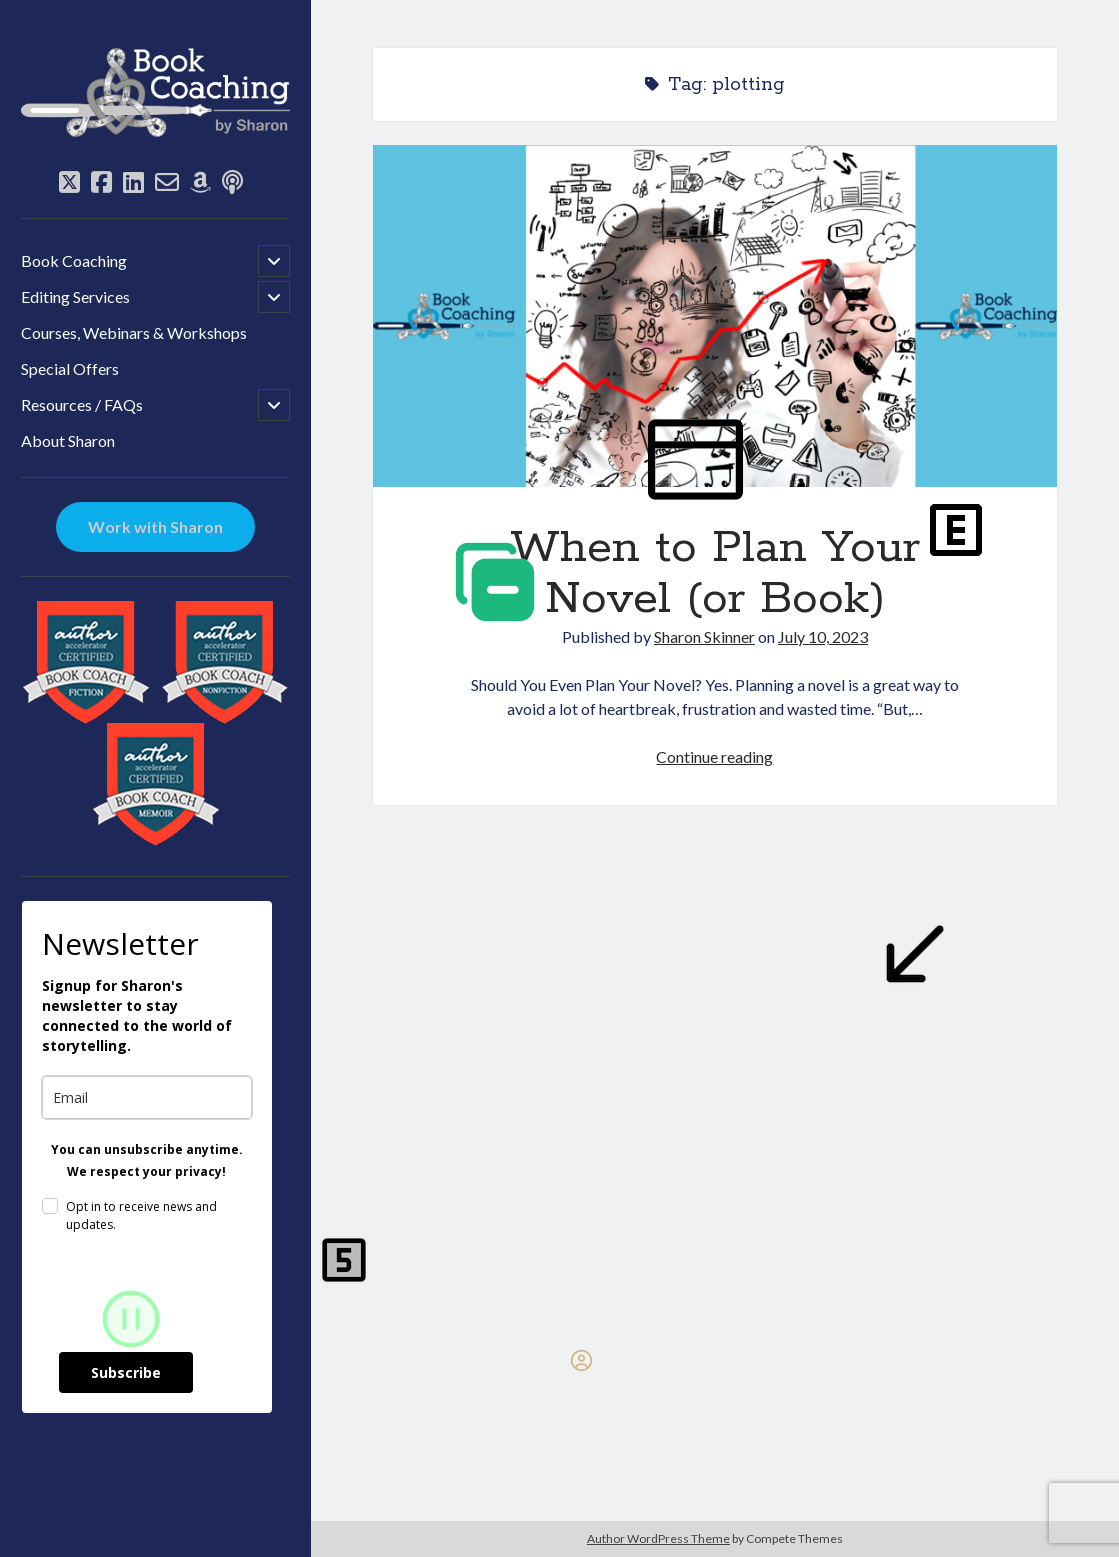  I want to click on navigate or move southwest on a map, so click(914, 955).